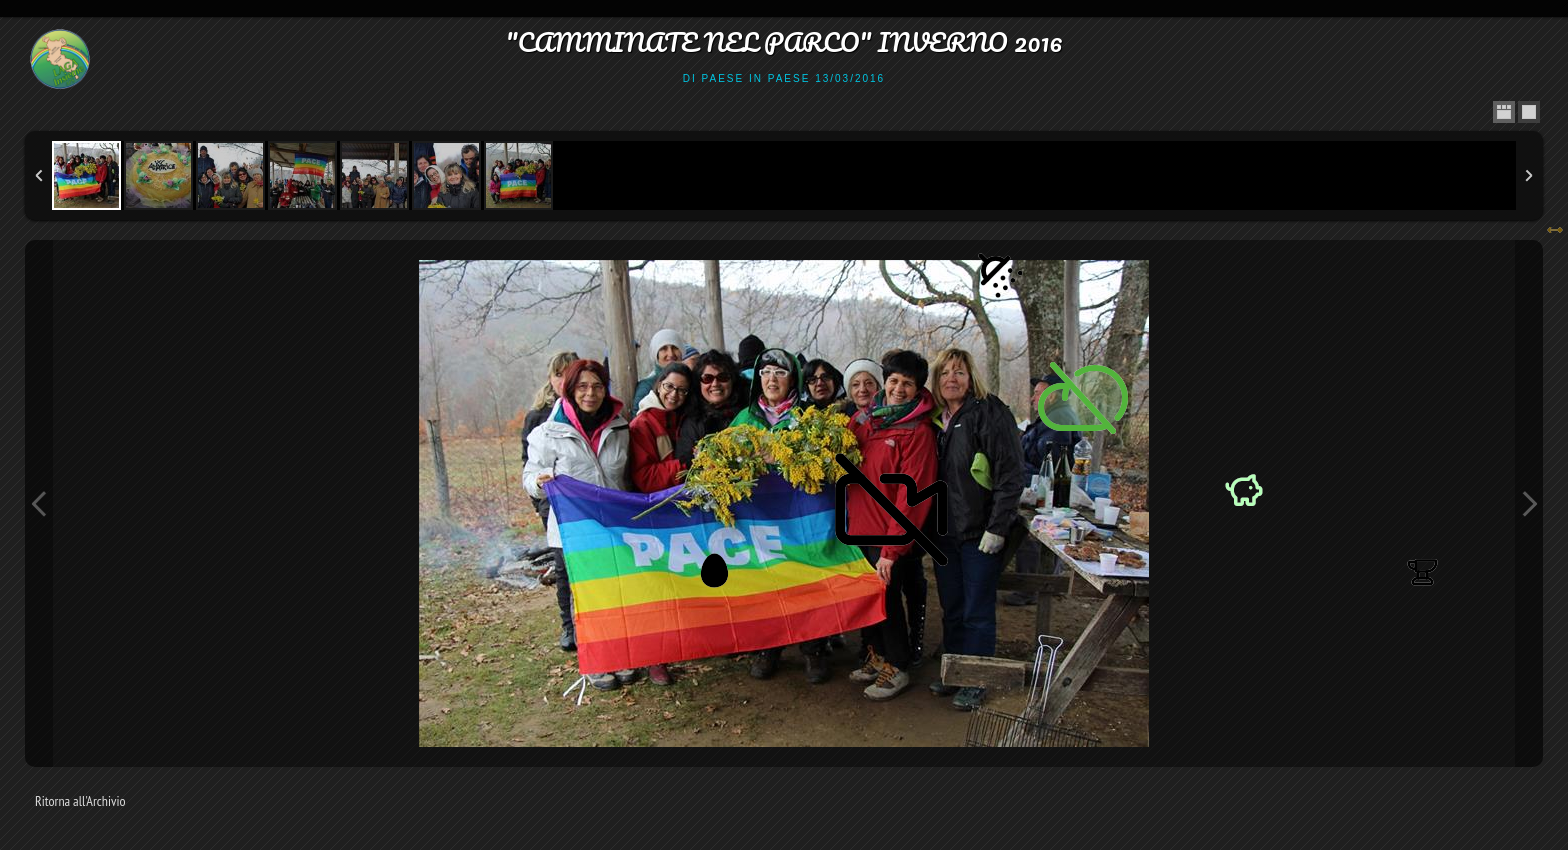  I want to click on cloud sync is disabled or unavailable, so click(1083, 398).